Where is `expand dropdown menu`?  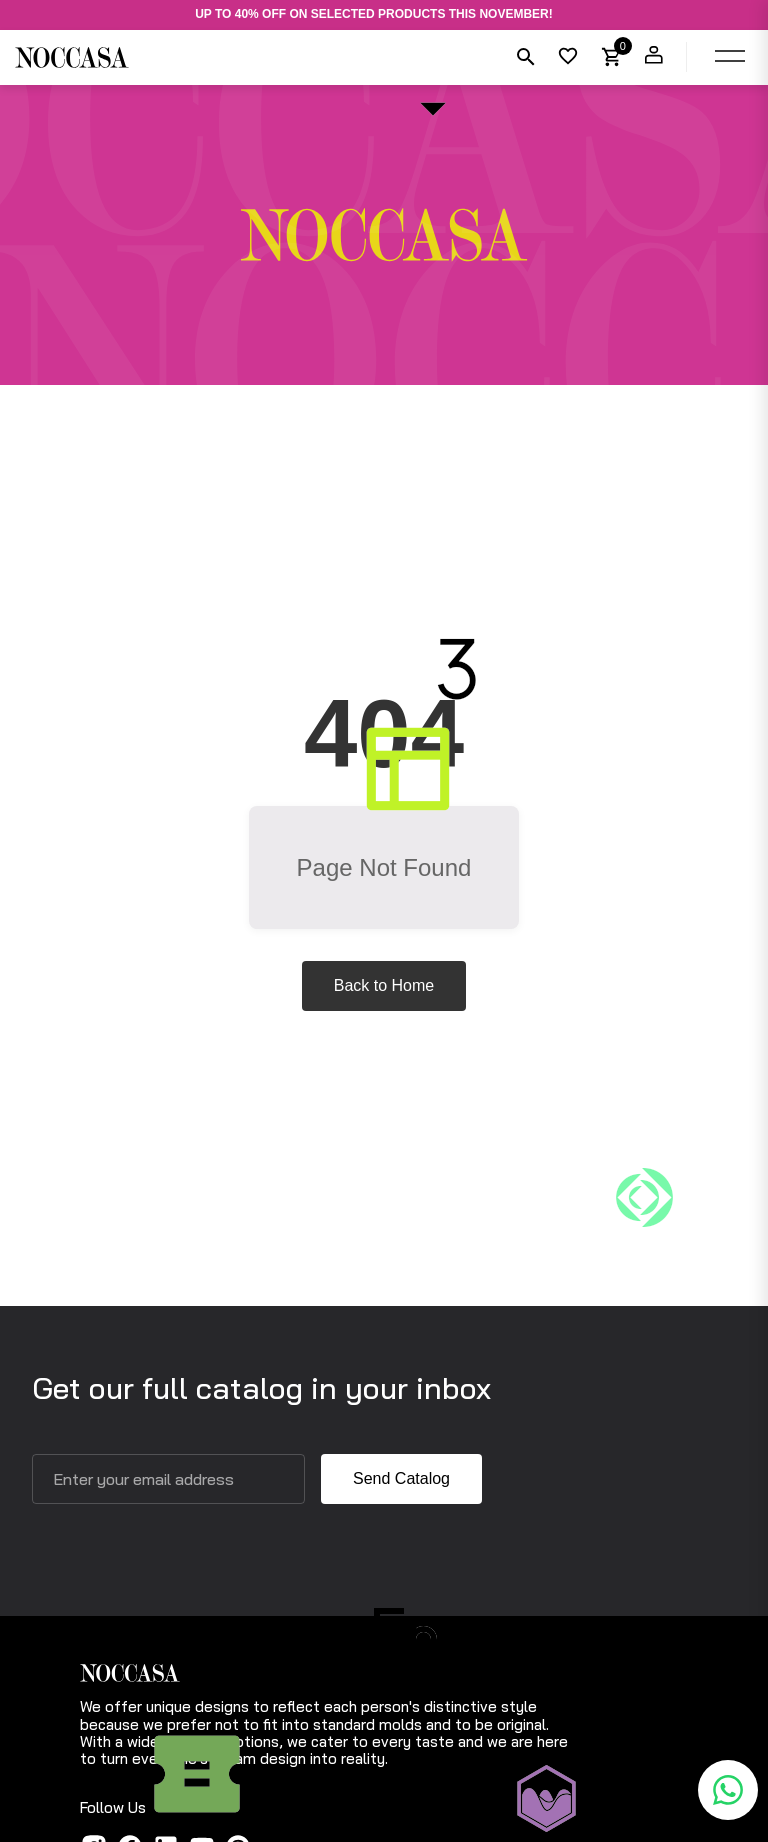 expand dropdown menu is located at coordinates (433, 107).